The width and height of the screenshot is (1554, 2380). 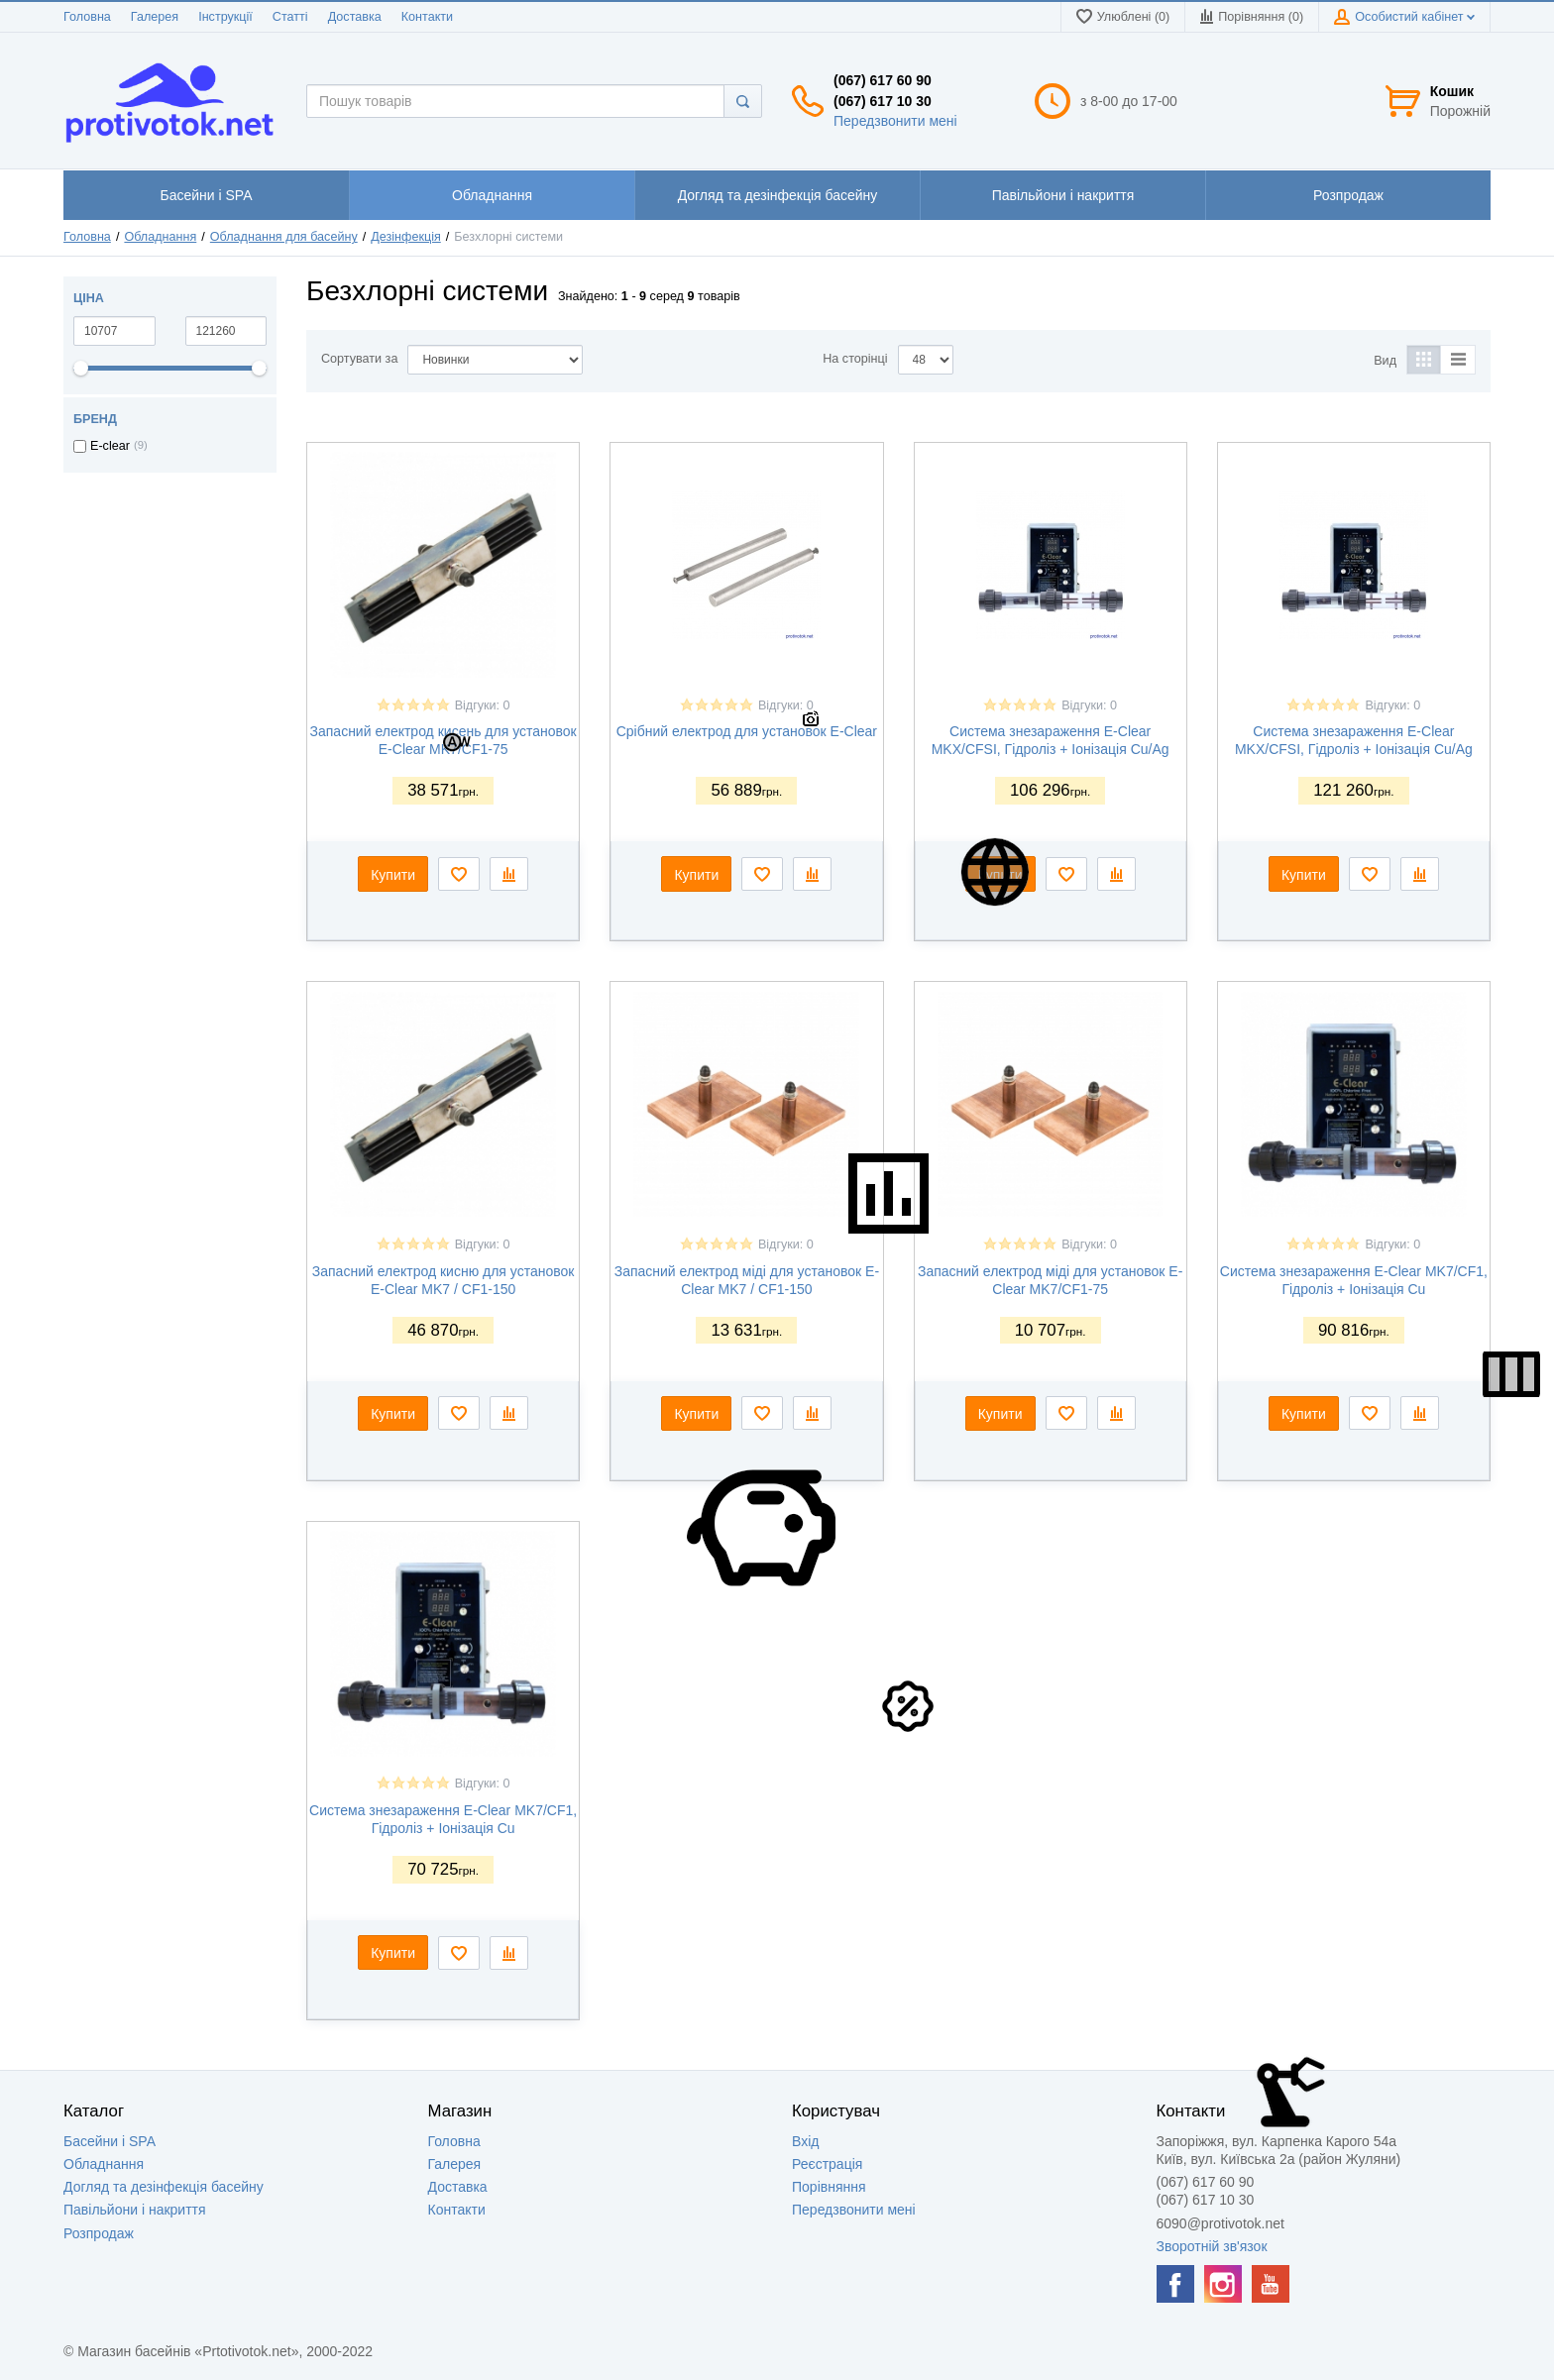 I want to click on insert a chart or graph into a document, so click(x=888, y=1193).